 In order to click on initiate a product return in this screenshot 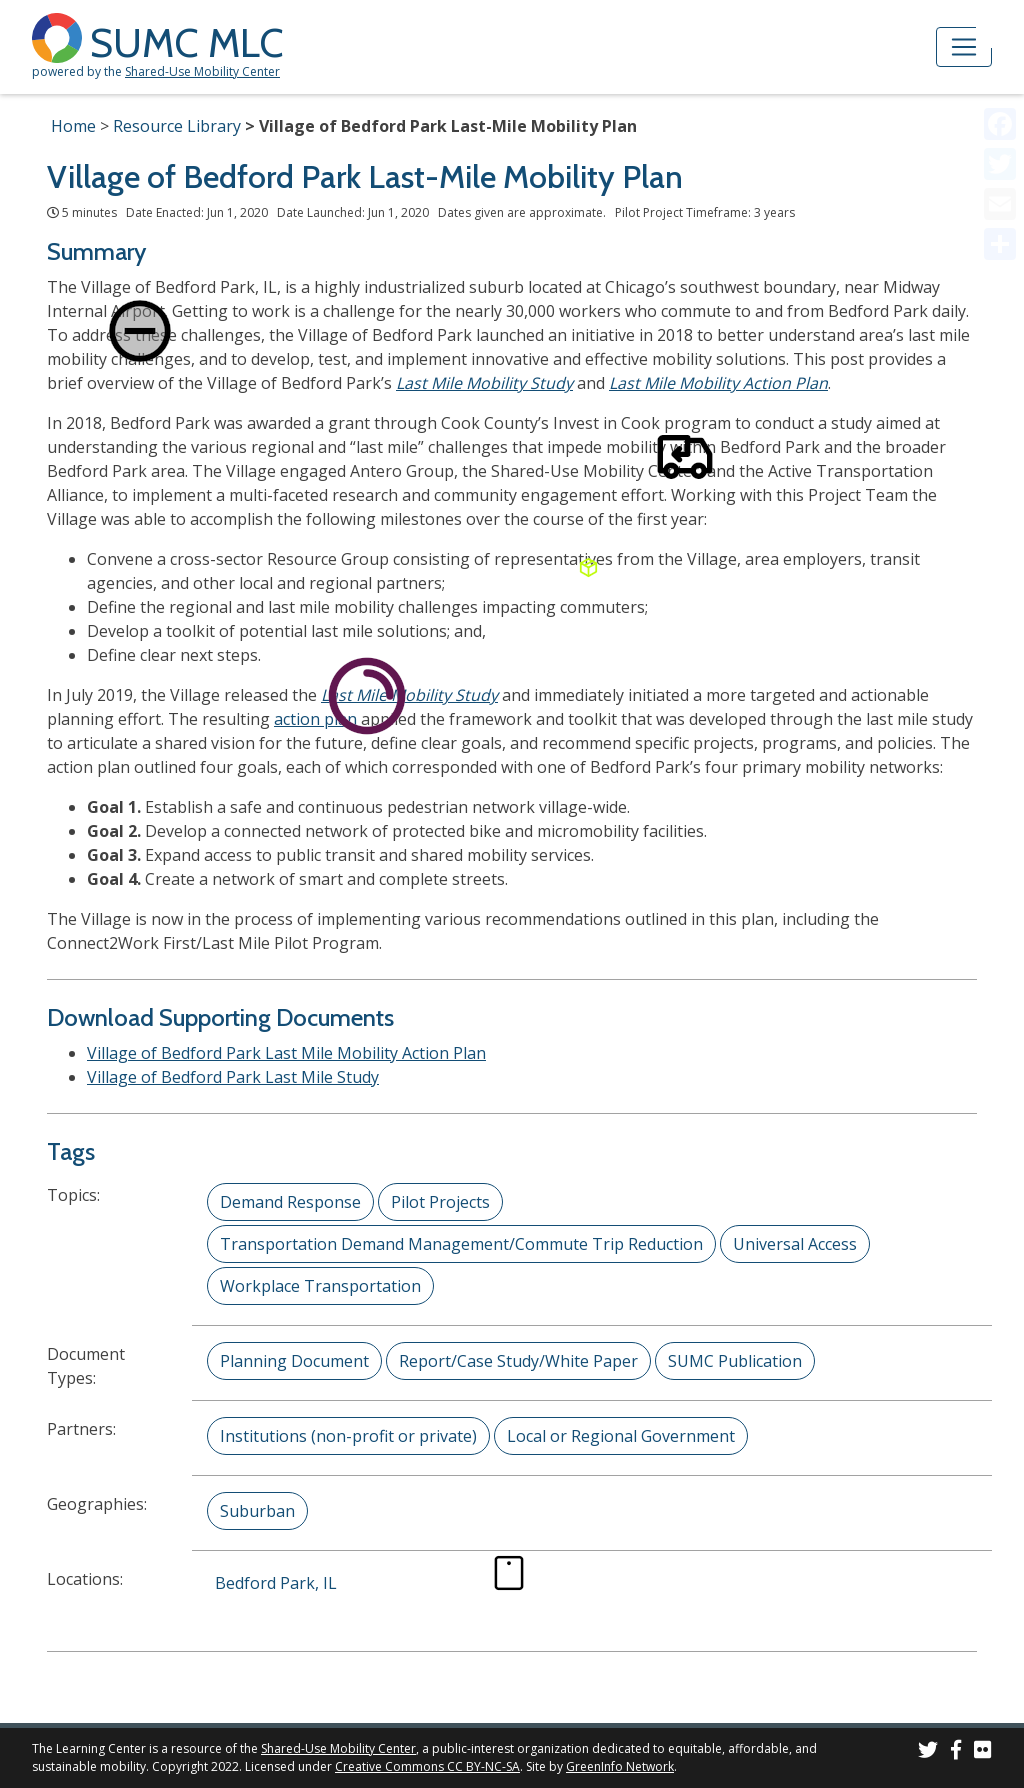, I will do `click(685, 457)`.